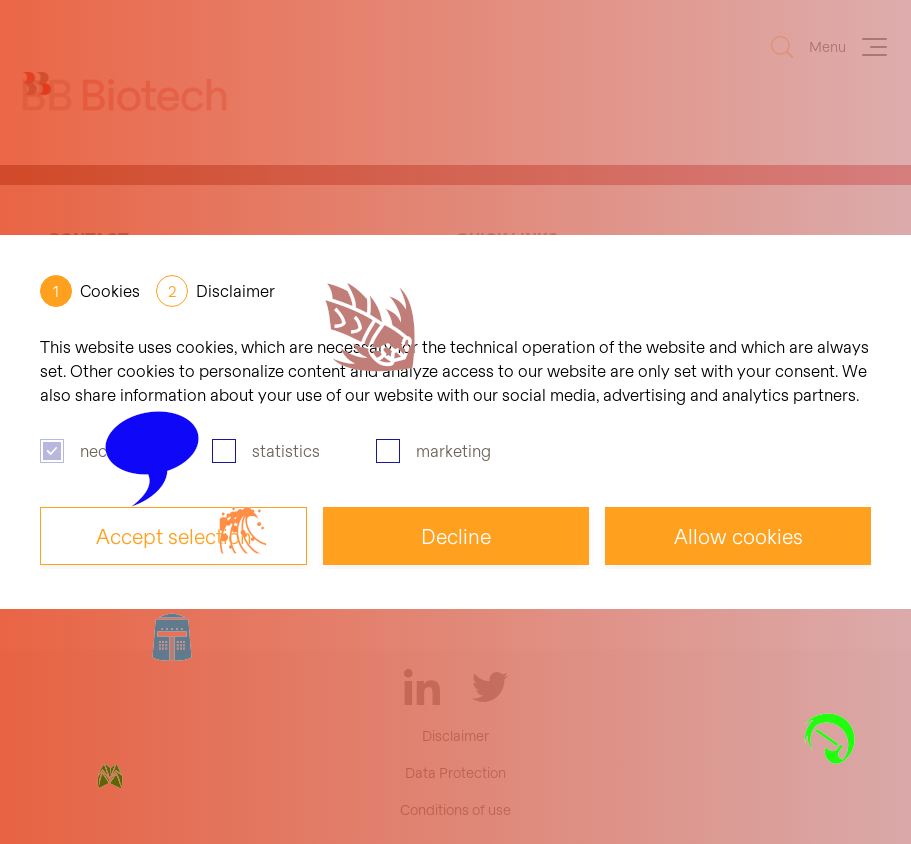 Image resolution: width=911 pixels, height=844 pixels. What do you see at coordinates (370, 327) in the screenshot?
I see `activate armor-piercing attack ability` at bounding box center [370, 327].